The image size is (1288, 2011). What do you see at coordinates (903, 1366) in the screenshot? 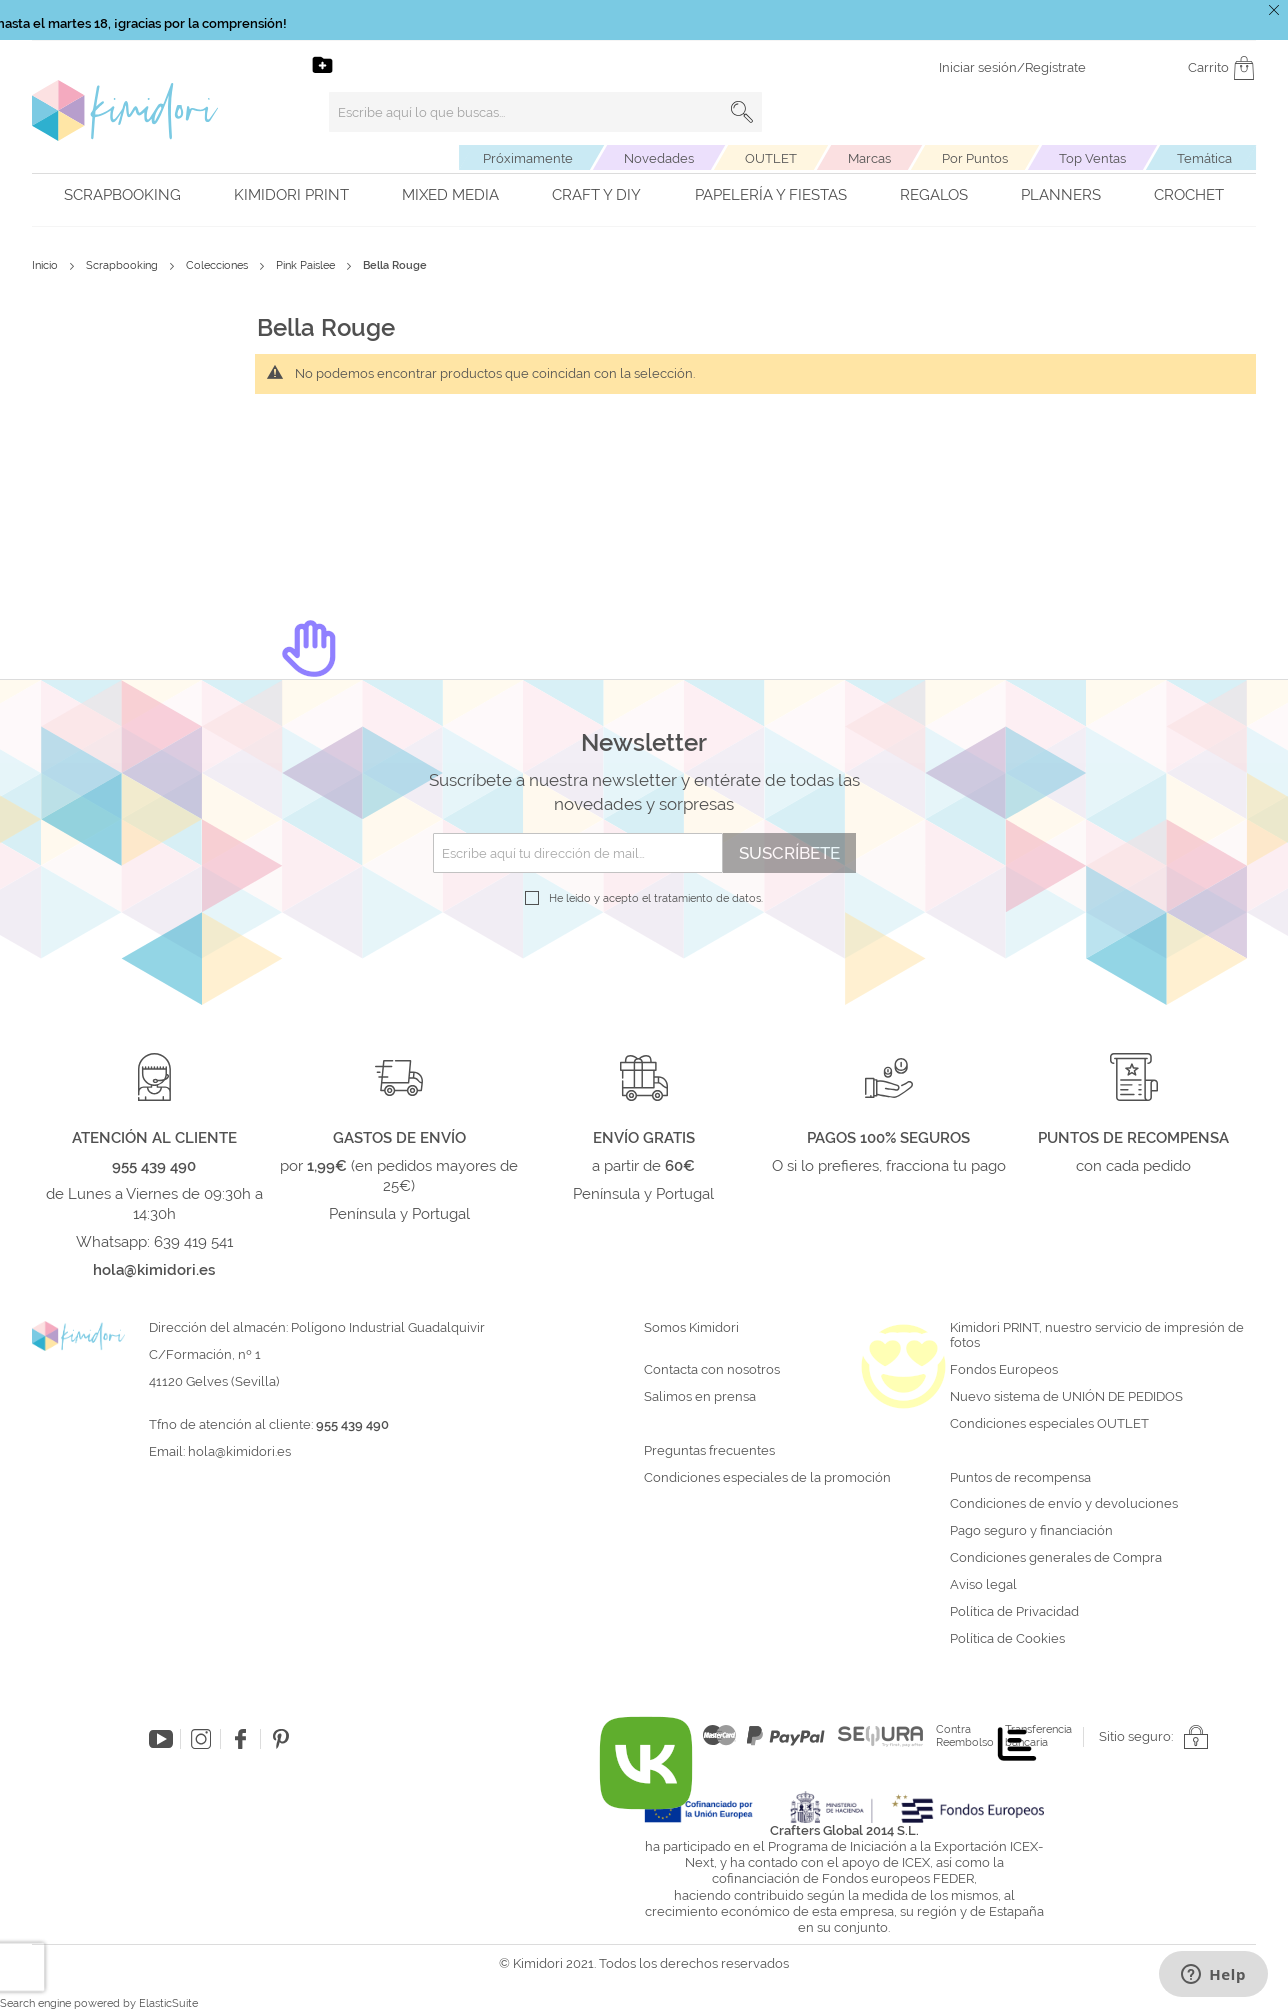
I see `react with love or adoration` at bounding box center [903, 1366].